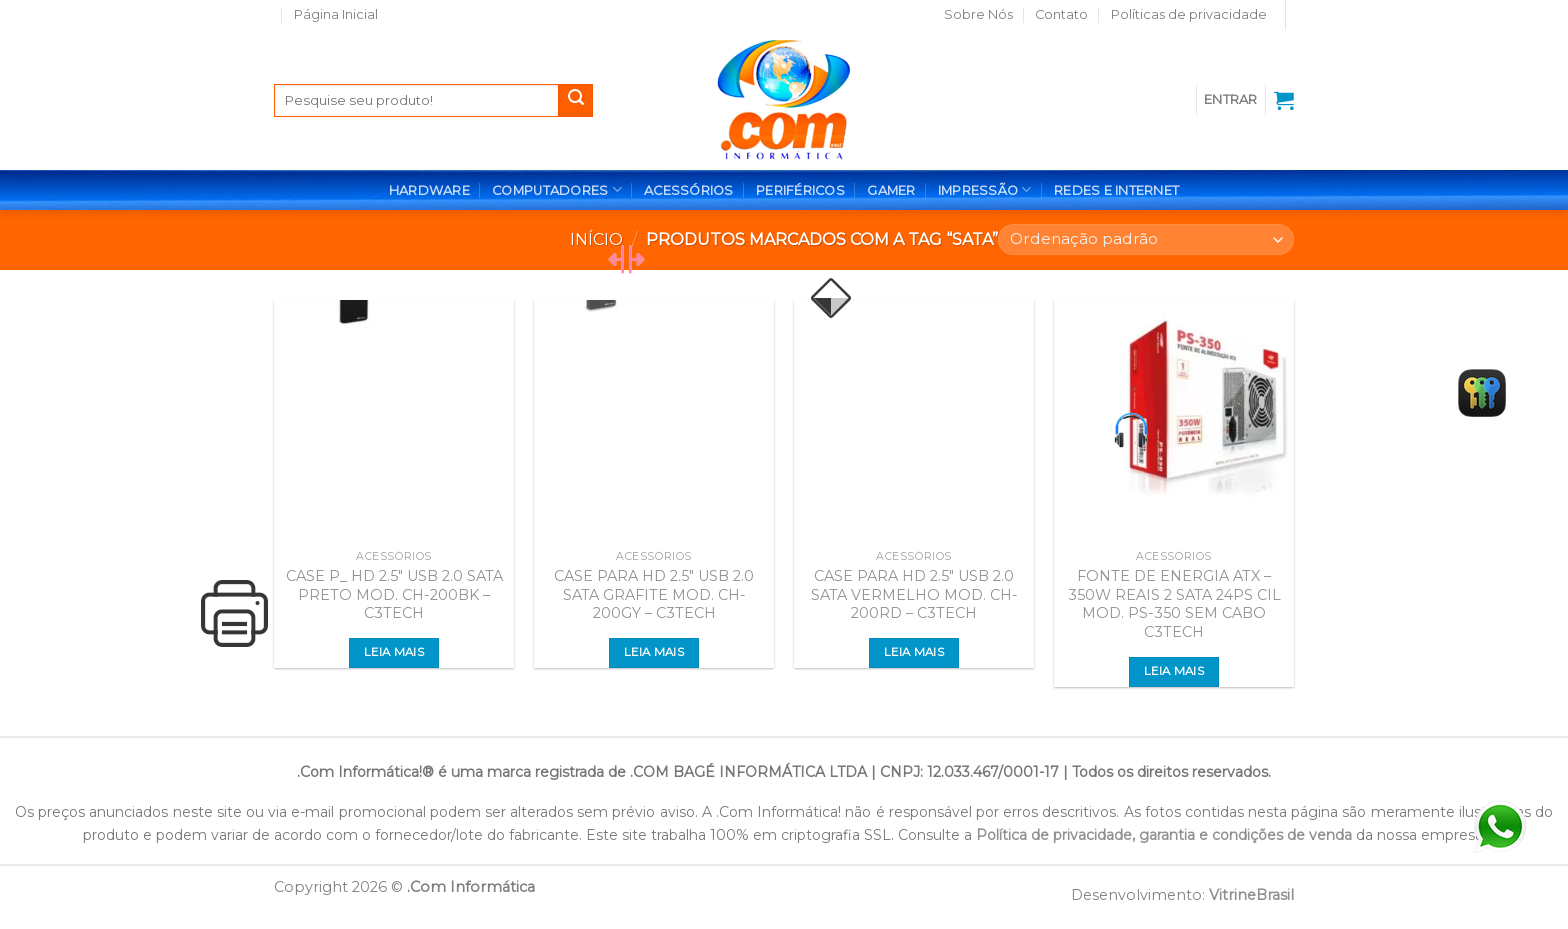 The image size is (1568, 929). Describe the element at coordinates (234, 613) in the screenshot. I see `print the current document` at that location.